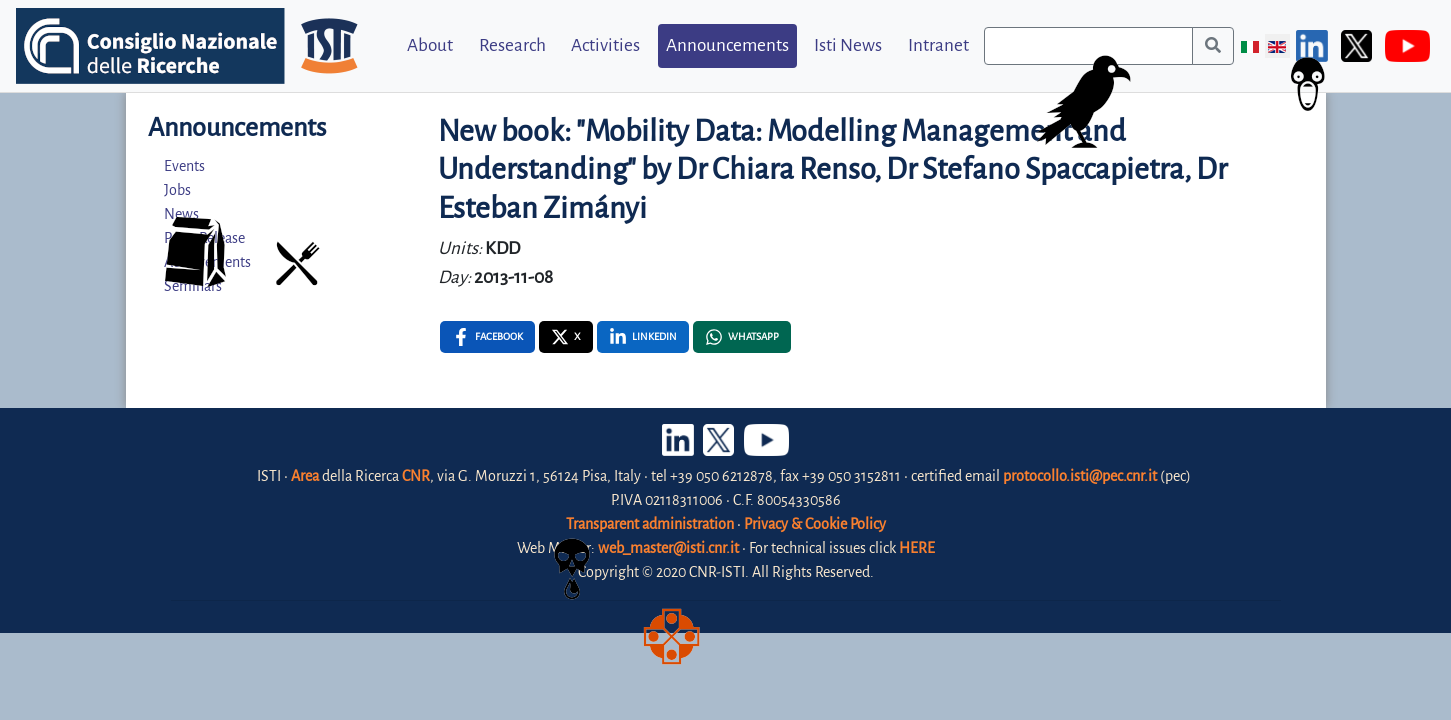 This screenshot has width=1451, height=720. What do you see at coordinates (298, 263) in the screenshot?
I see `find nearby restaurants or dining options` at bounding box center [298, 263].